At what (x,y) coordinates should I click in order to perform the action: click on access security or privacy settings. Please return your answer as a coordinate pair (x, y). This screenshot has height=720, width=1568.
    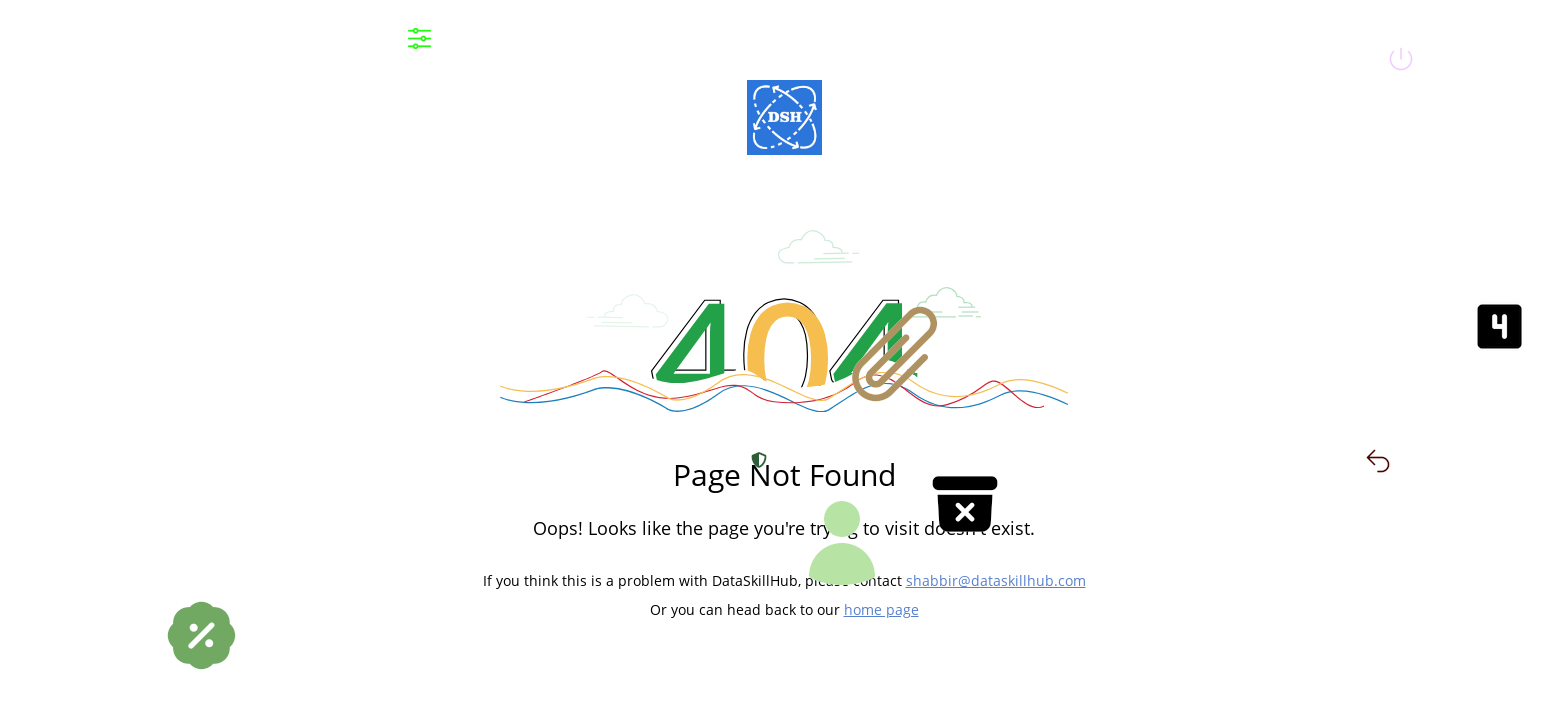
    Looking at the image, I should click on (759, 460).